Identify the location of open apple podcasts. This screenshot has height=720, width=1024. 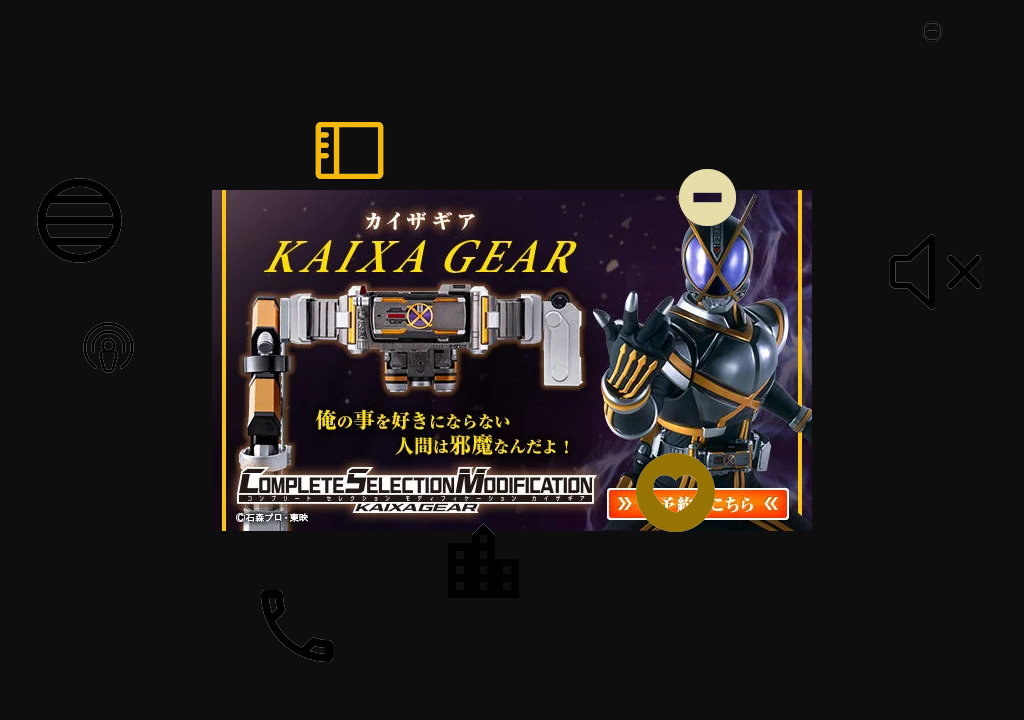
(108, 347).